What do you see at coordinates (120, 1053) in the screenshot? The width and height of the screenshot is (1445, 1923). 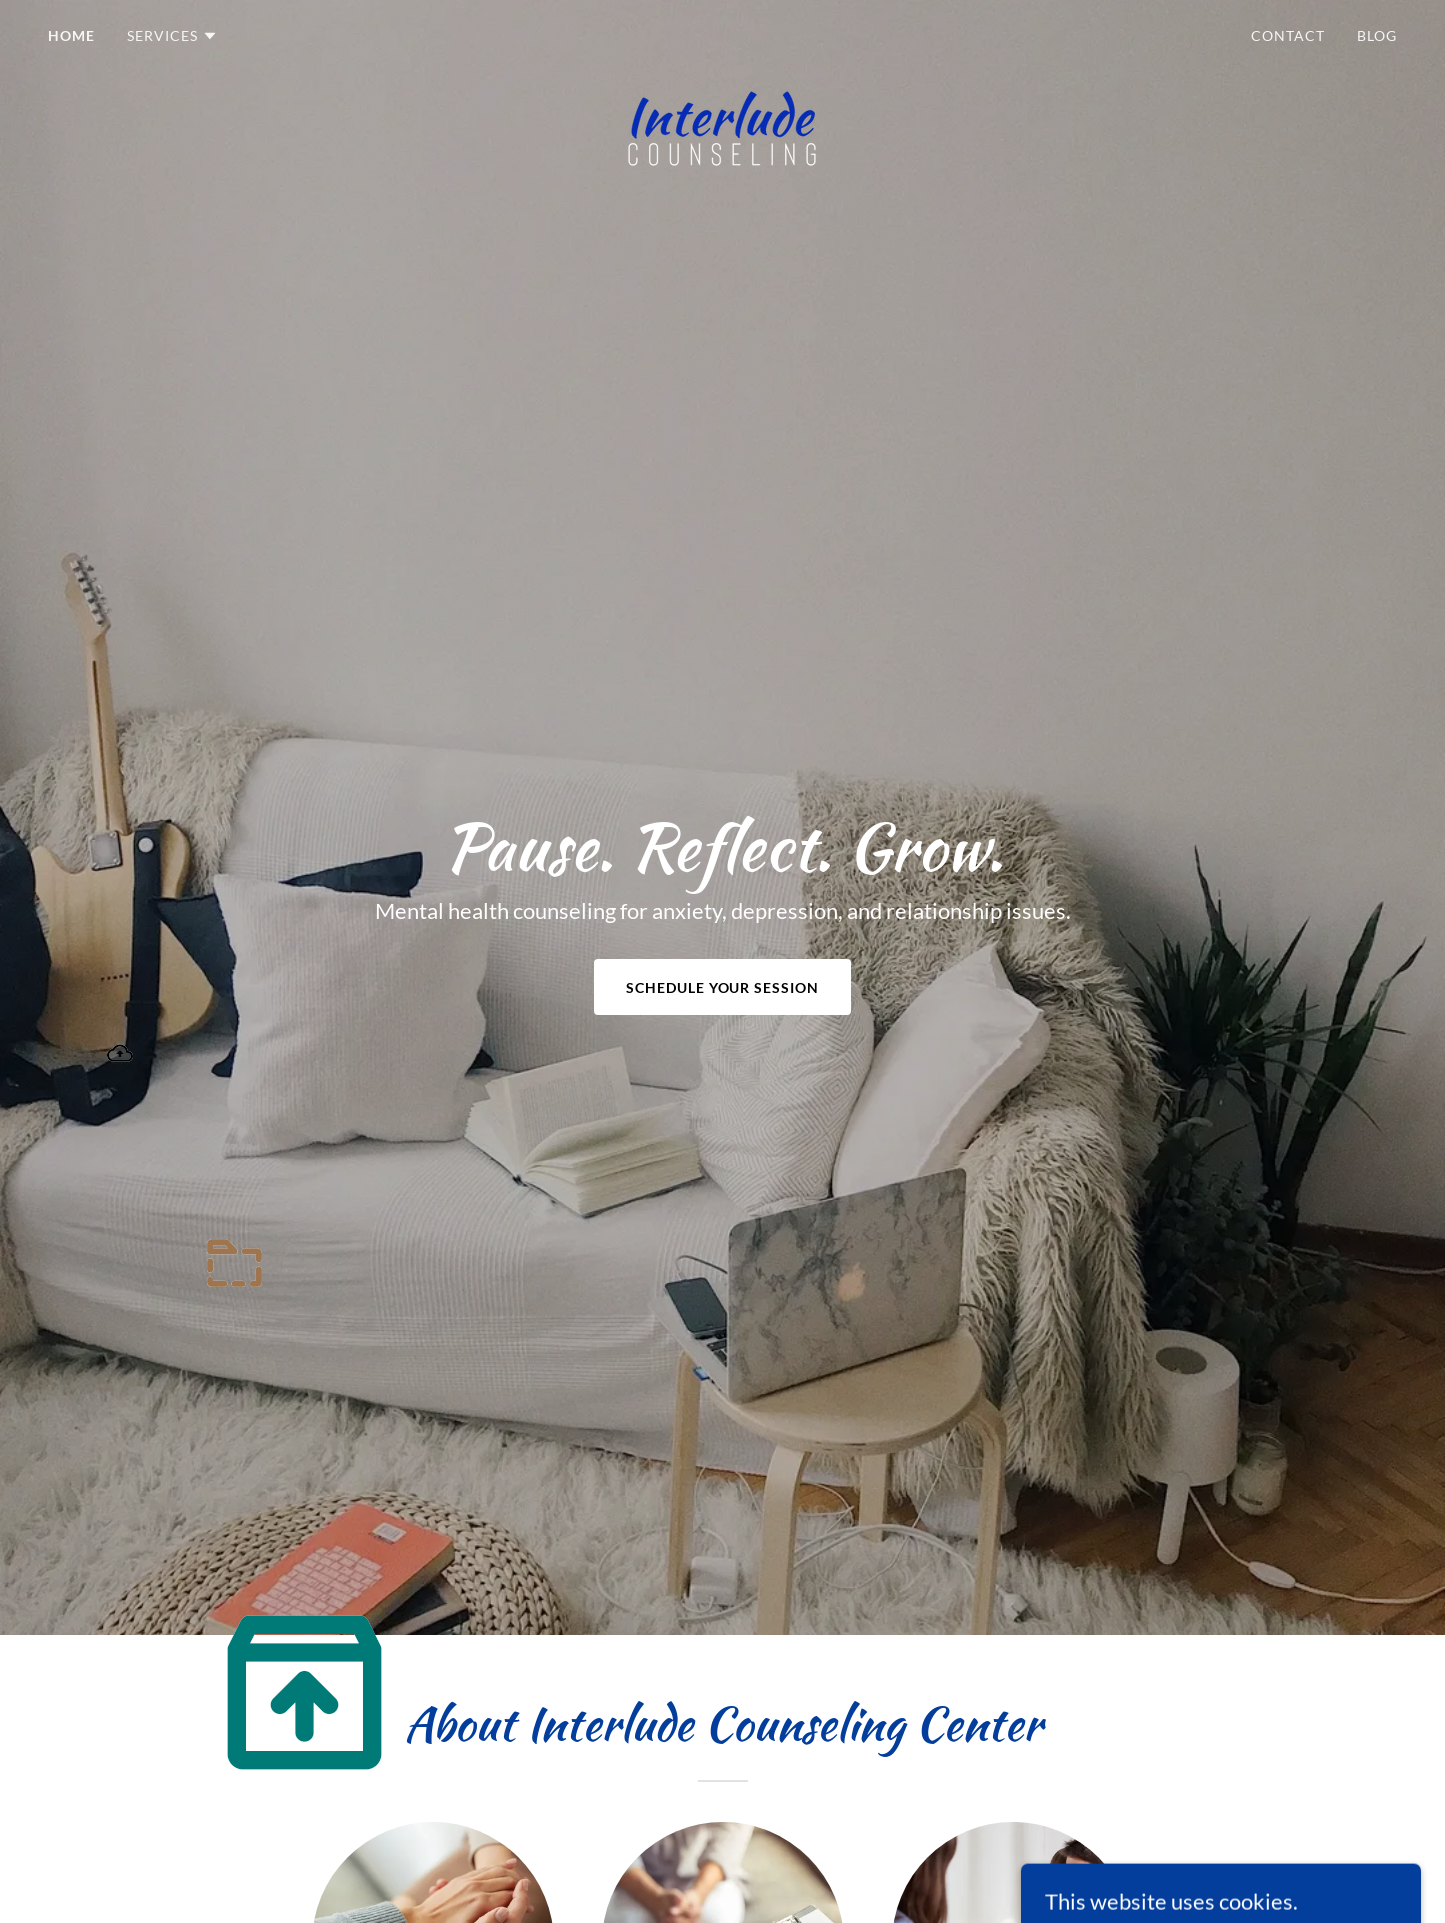 I see `upload files to cloud storage` at bounding box center [120, 1053].